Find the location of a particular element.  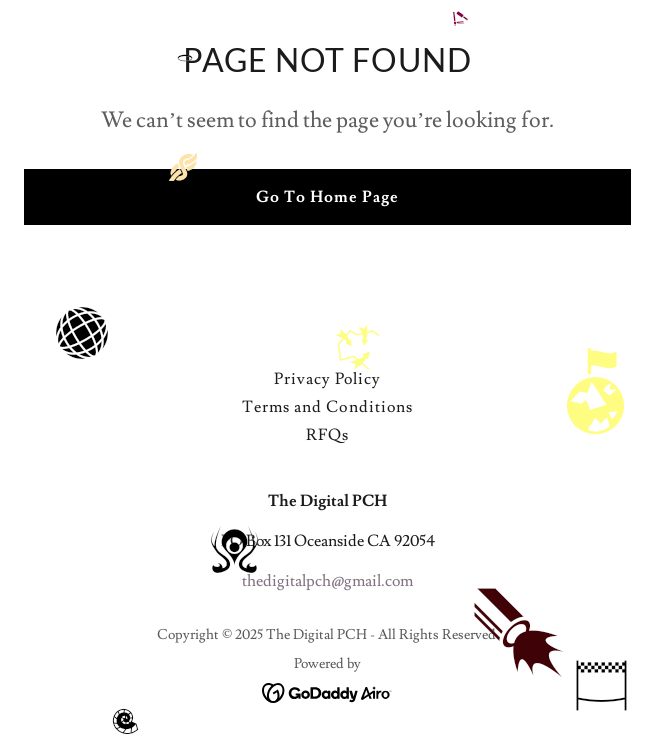

indicates a pit or trap hazard in gameplay is located at coordinates (185, 58).